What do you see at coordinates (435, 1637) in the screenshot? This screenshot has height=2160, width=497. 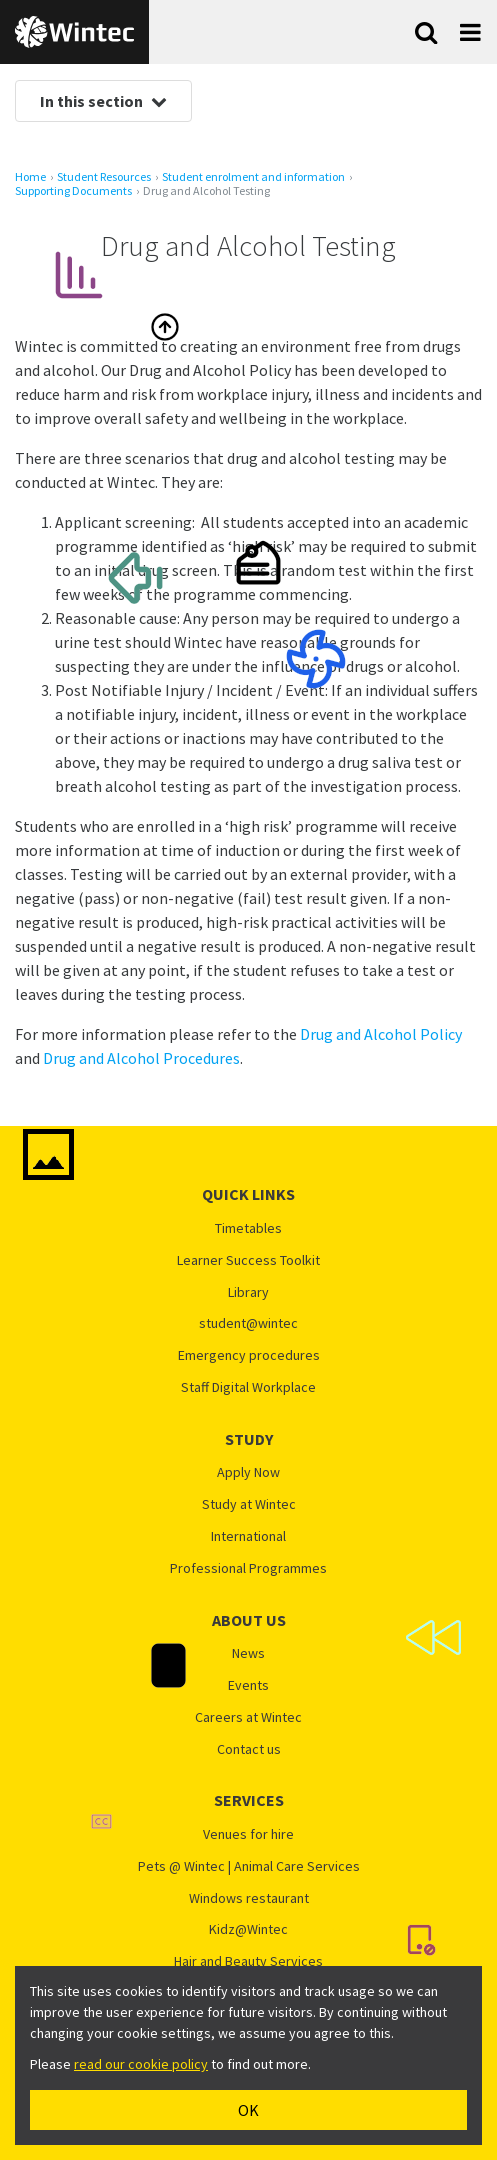 I see `rewind or skip backward in media playback` at bounding box center [435, 1637].